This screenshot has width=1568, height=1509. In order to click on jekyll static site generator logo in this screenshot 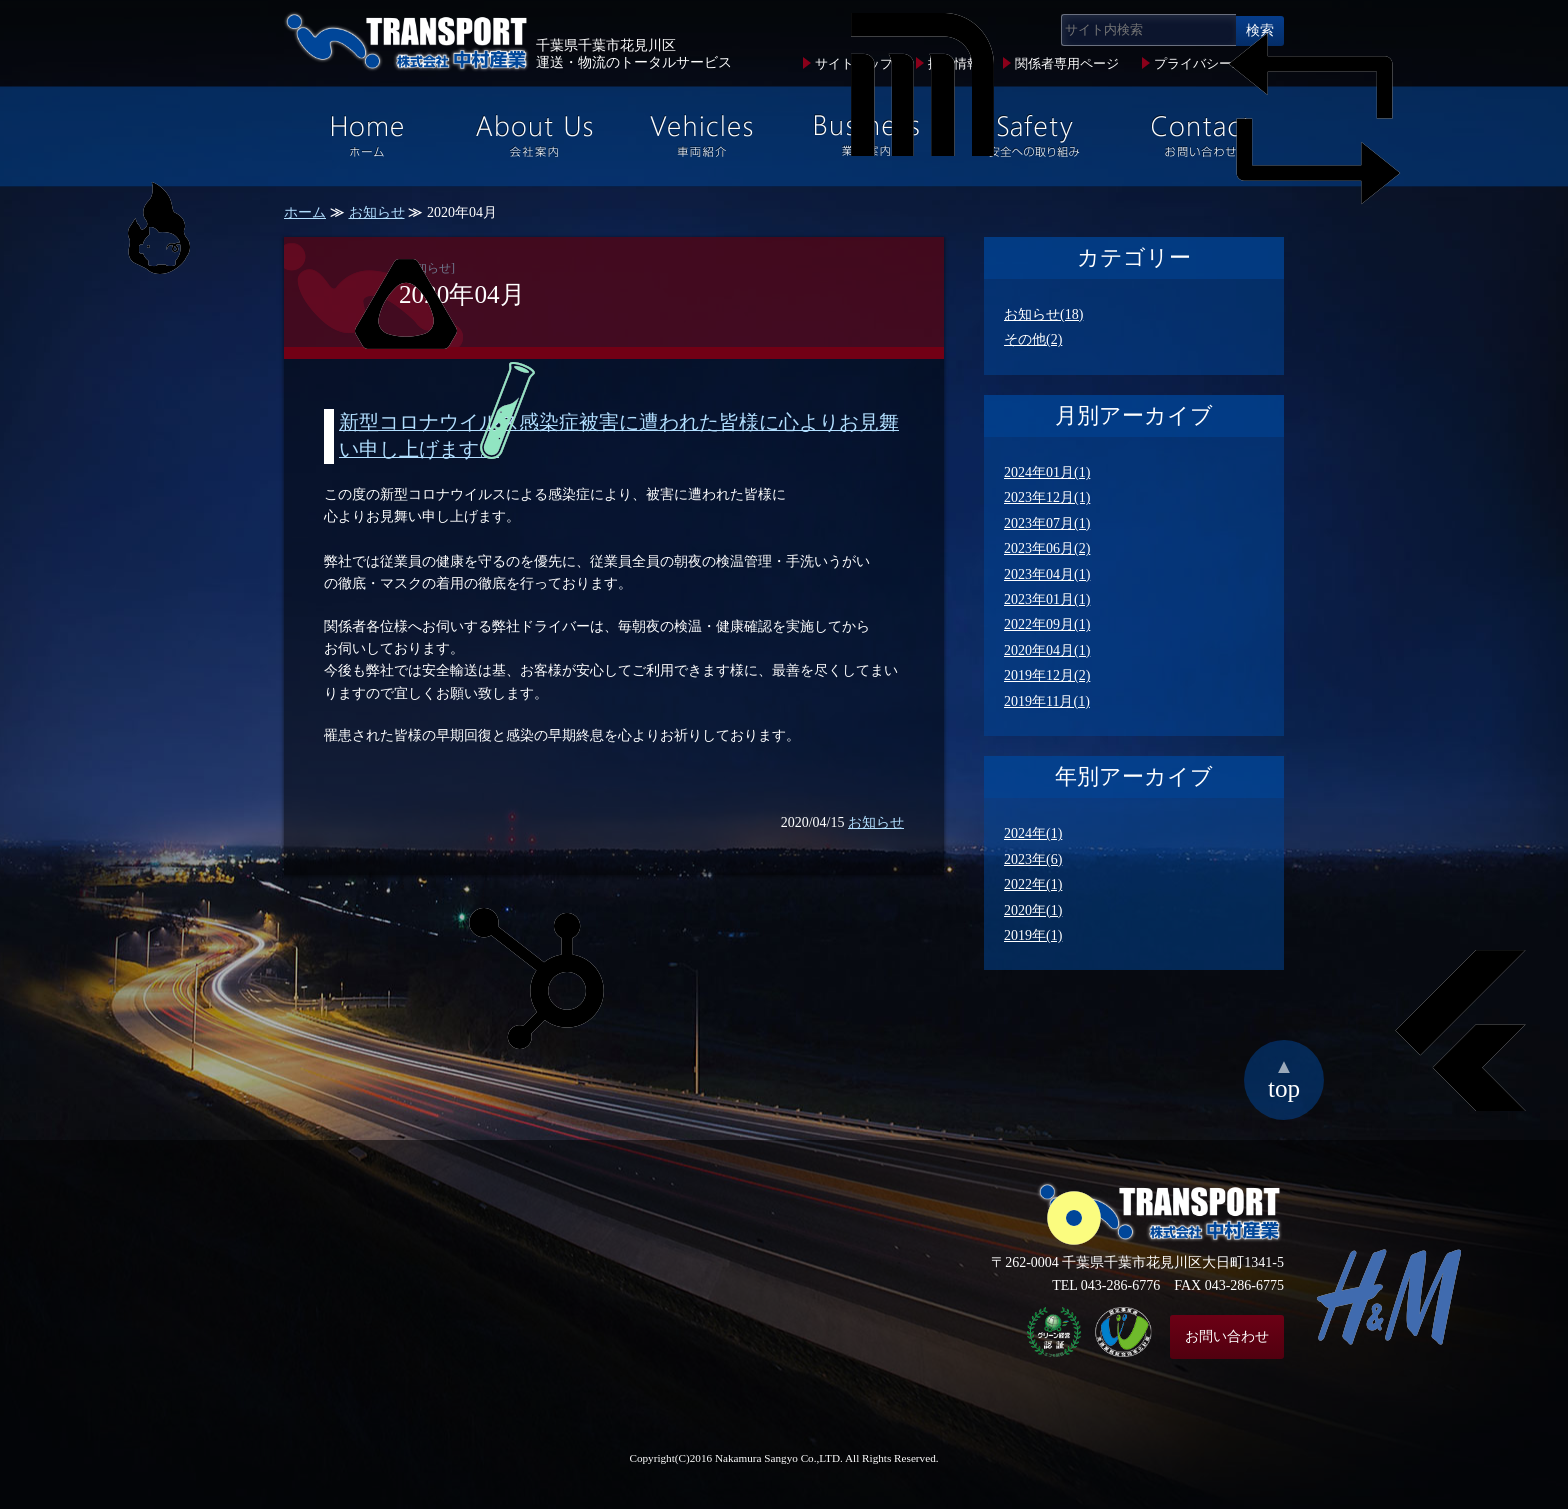, I will do `click(507, 410)`.